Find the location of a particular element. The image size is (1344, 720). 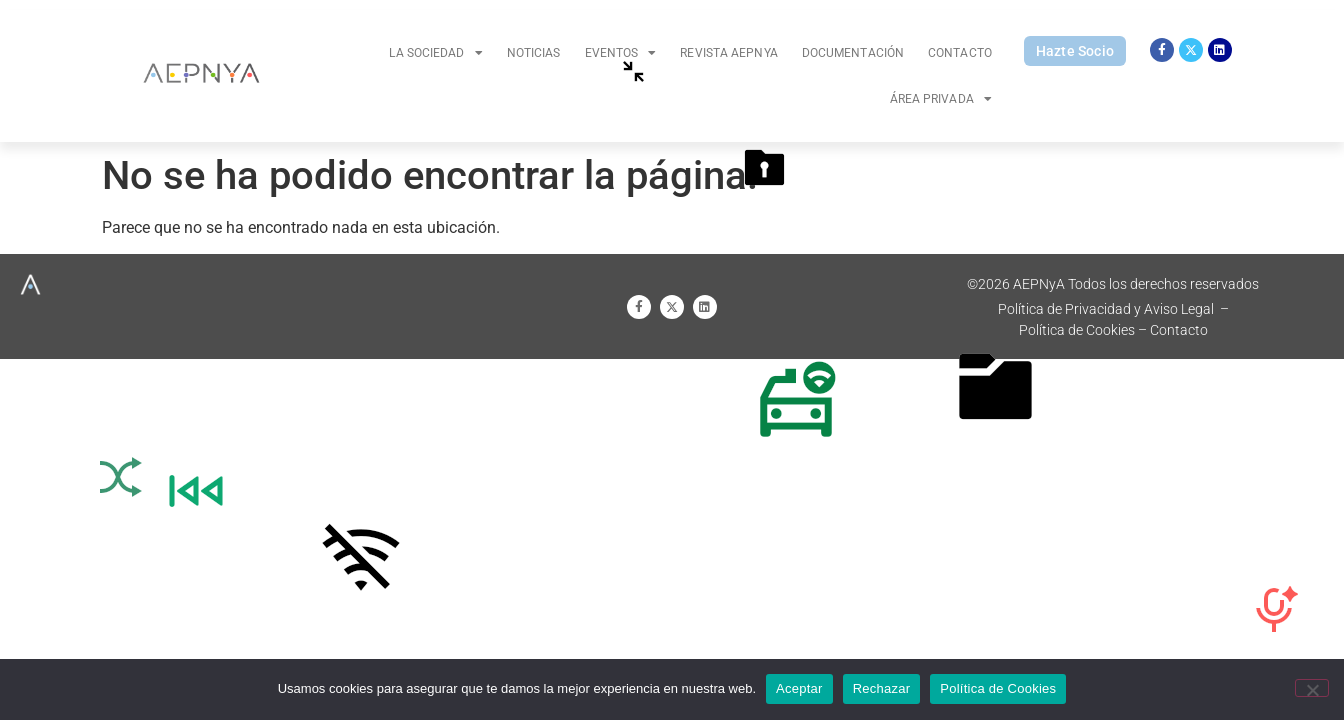

open folder to view files is located at coordinates (995, 386).